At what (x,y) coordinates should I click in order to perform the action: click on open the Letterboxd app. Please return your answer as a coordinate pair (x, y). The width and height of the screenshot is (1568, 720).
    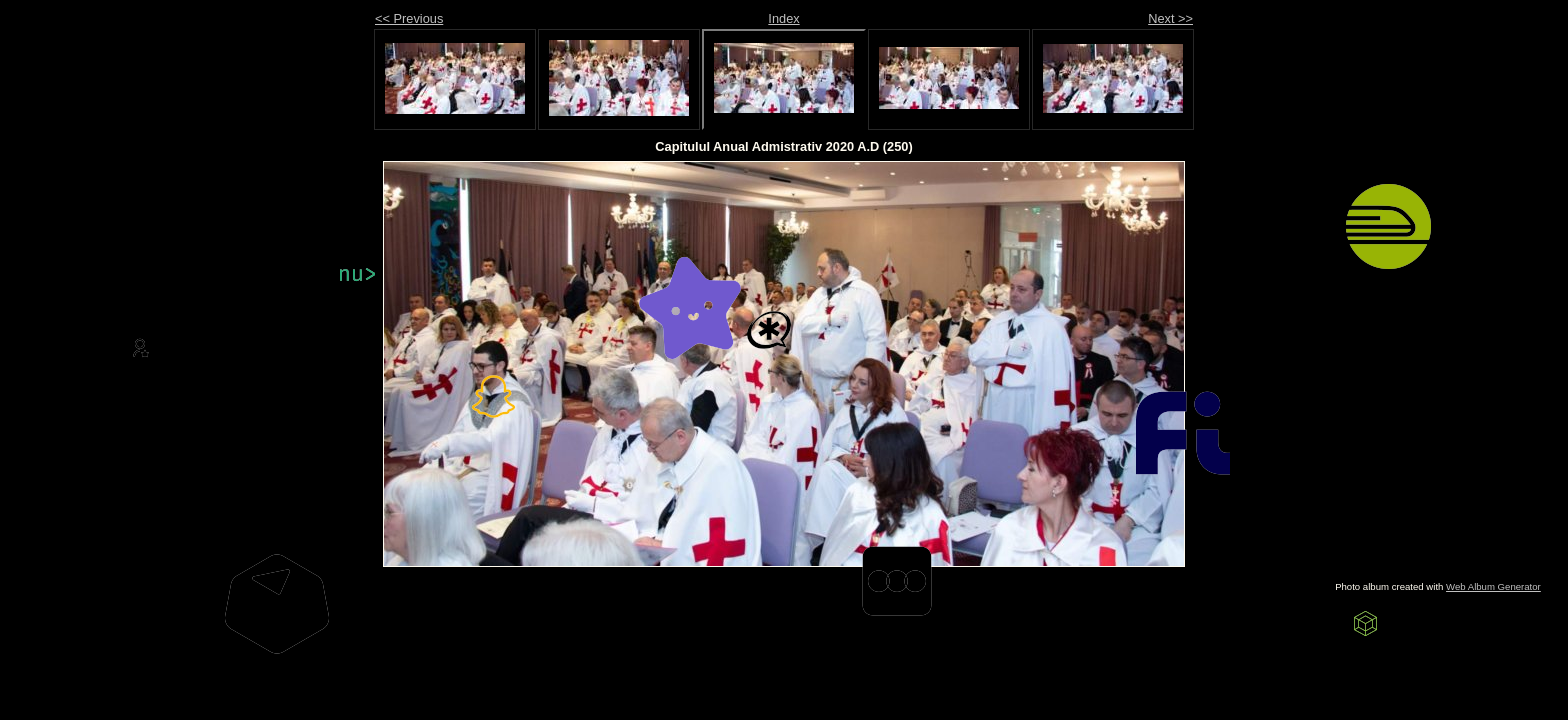
    Looking at the image, I should click on (897, 581).